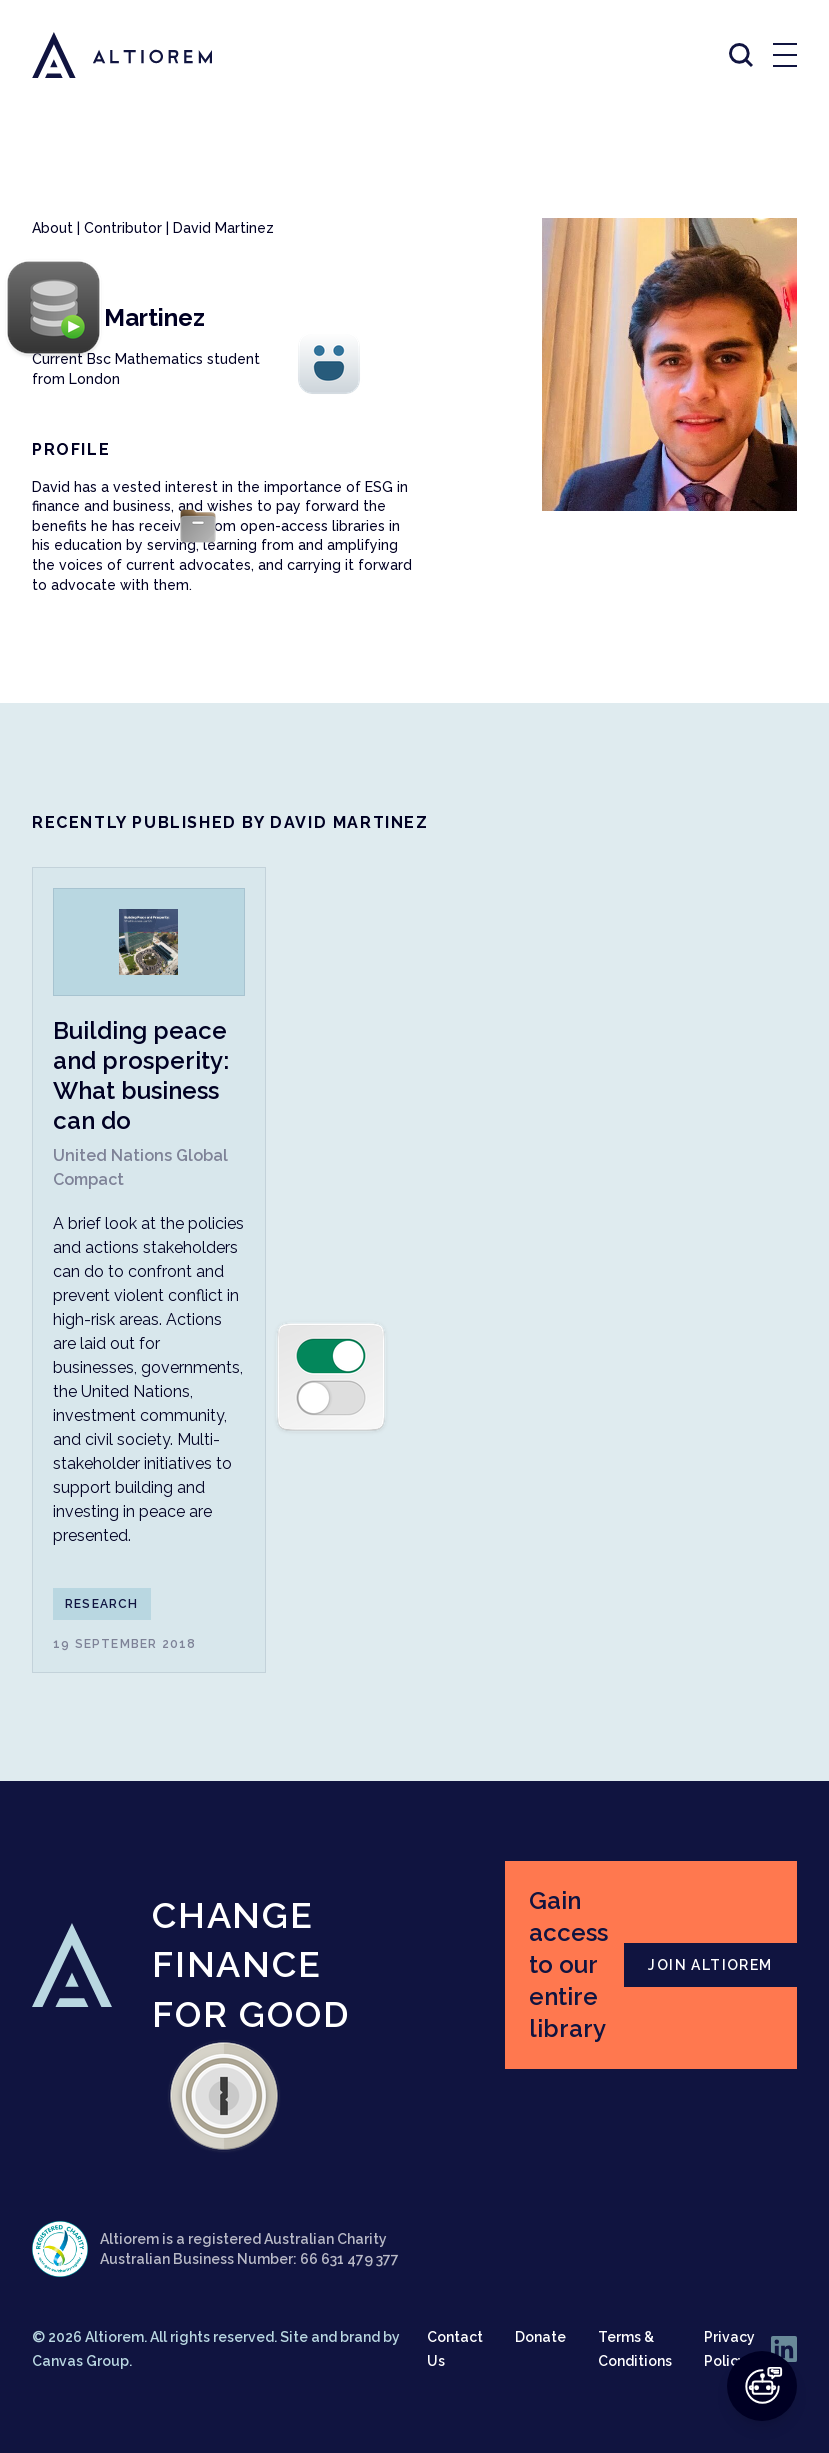 This screenshot has height=2453, width=829. Describe the element at coordinates (53, 307) in the screenshot. I see `open Oracle SQL Developer application` at that location.